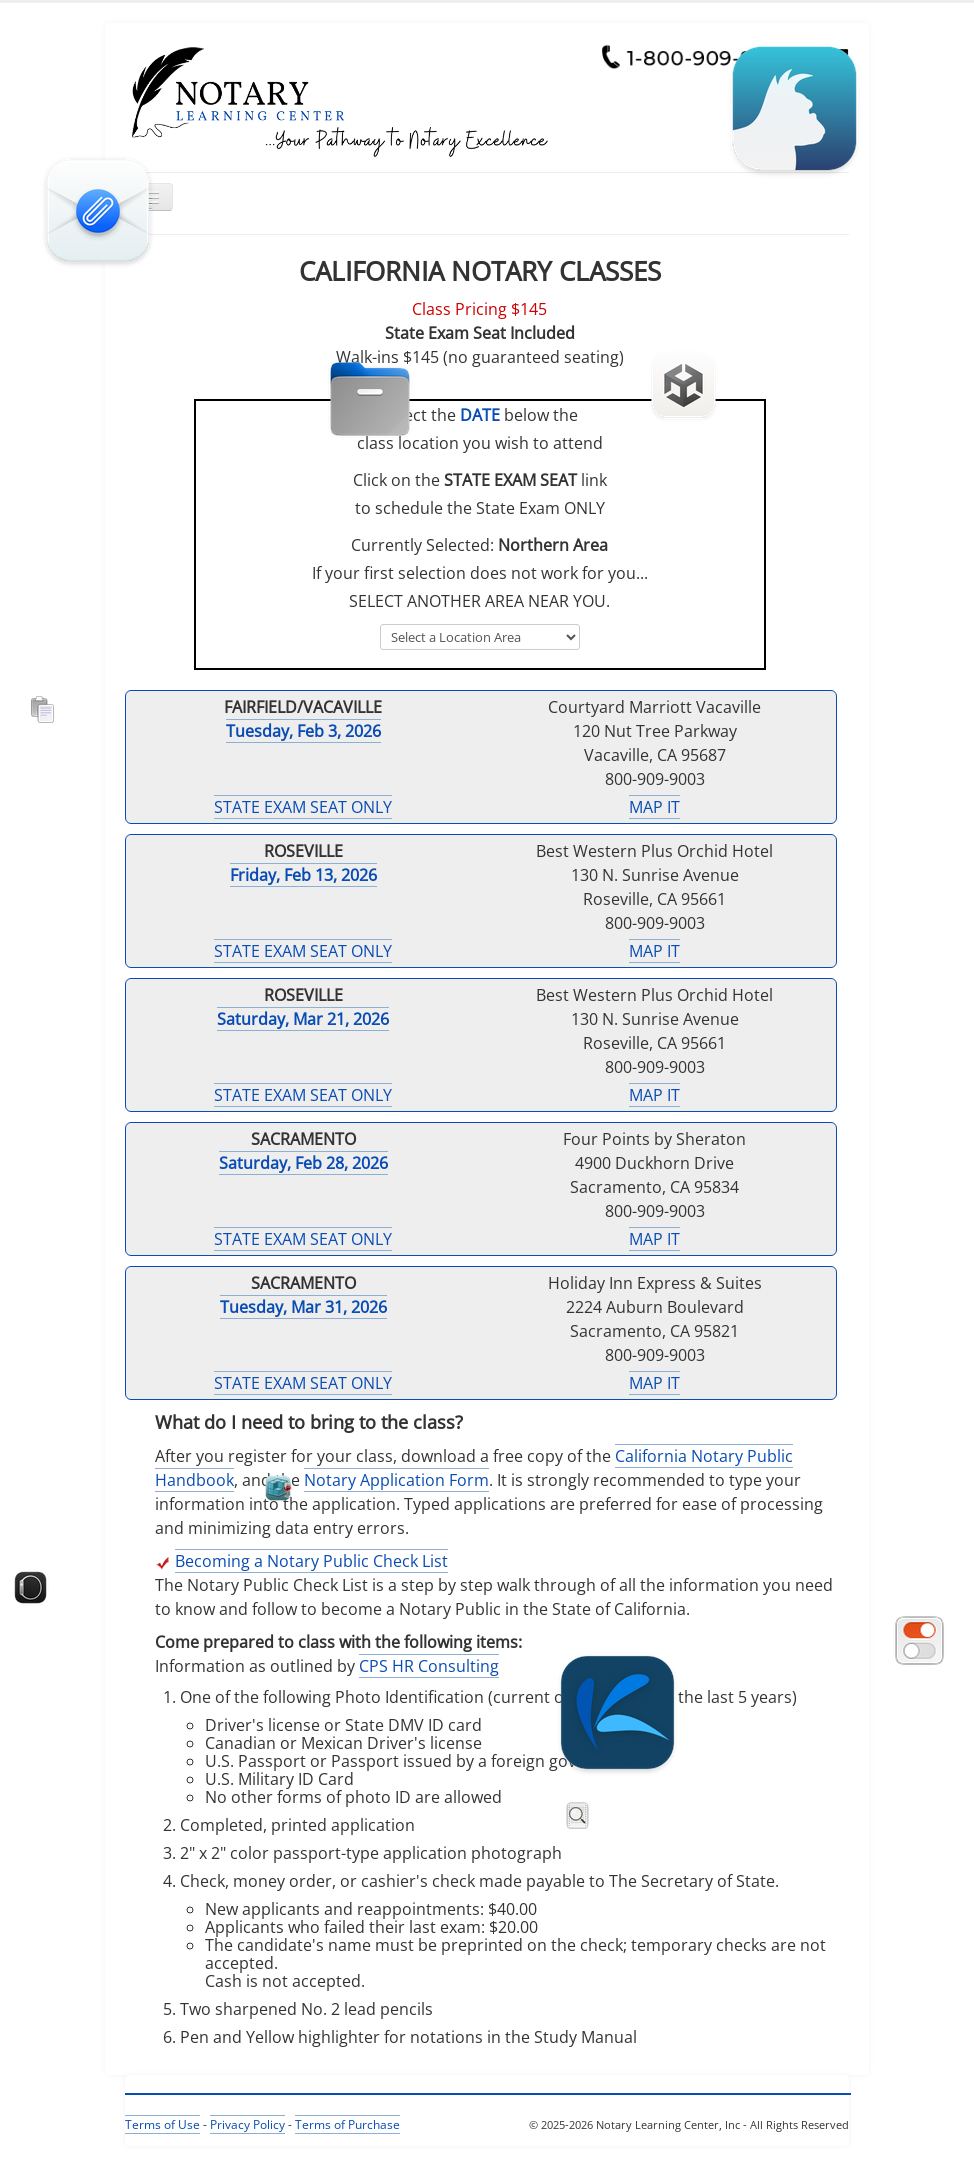 Image resolution: width=974 pixels, height=2166 pixels. Describe the element at coordinates (30, 1587) in the screenshot. I see `open the Apple Watch app` at that location.